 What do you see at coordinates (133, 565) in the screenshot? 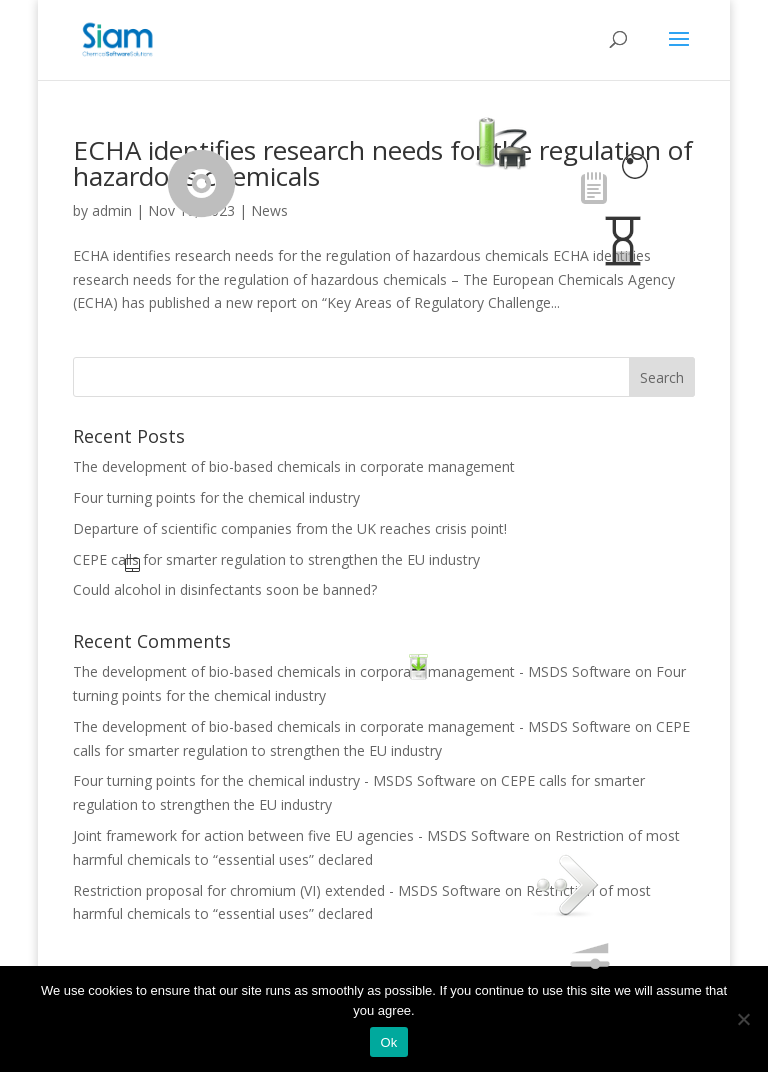
I see `touchpad or trackpad input device` at bounding box center [133, 565].